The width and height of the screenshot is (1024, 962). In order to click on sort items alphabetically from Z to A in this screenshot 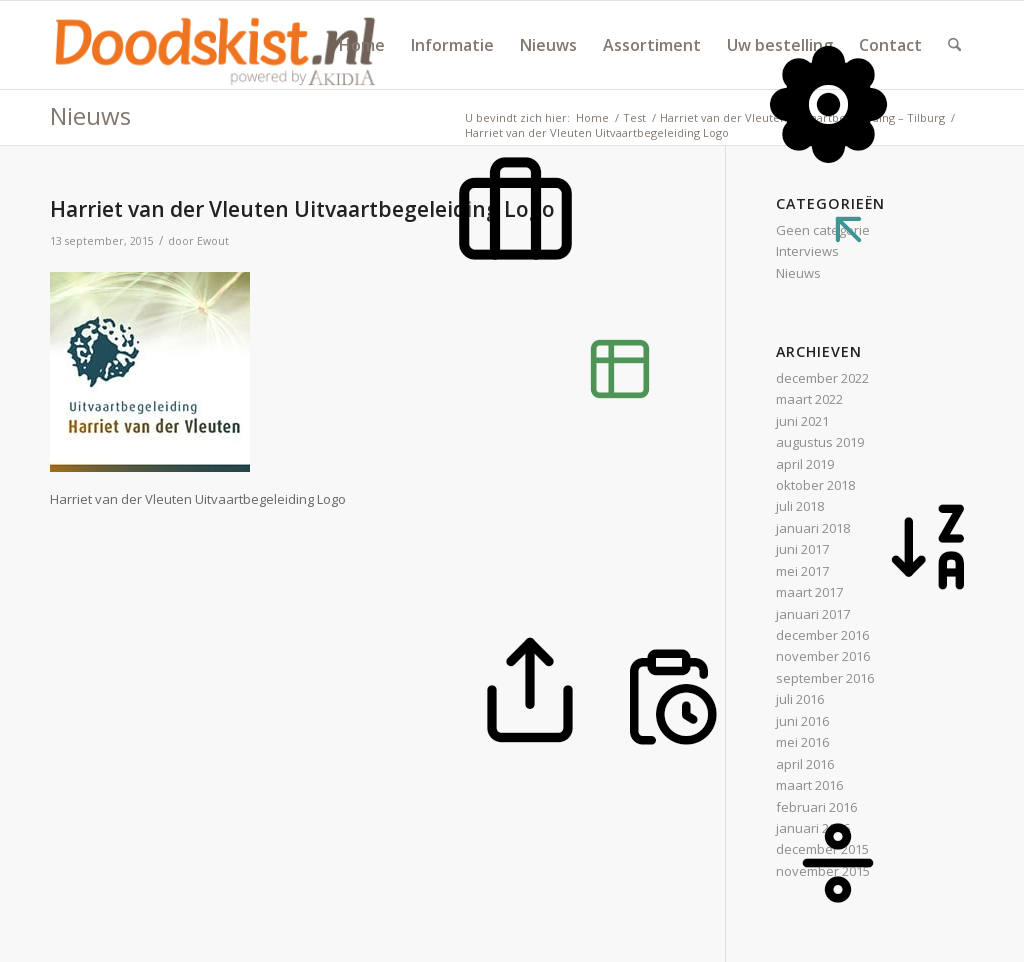, I will do `click(930, 547)`.